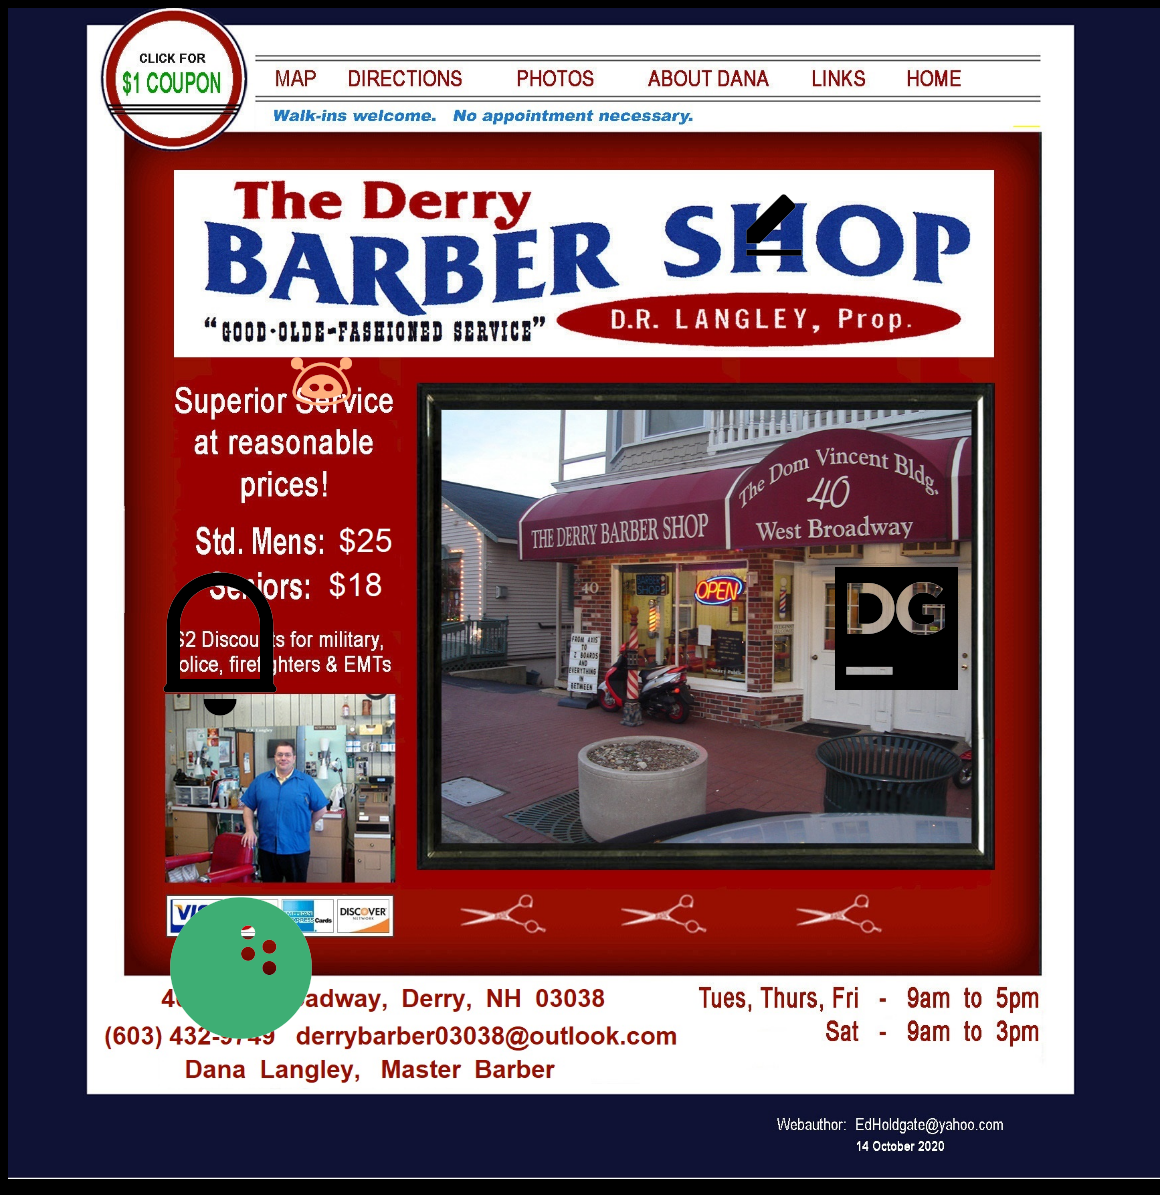 The width and height of the screenshot is (1160, 1195). I want to click on edit content or settings, so click(774, 225).